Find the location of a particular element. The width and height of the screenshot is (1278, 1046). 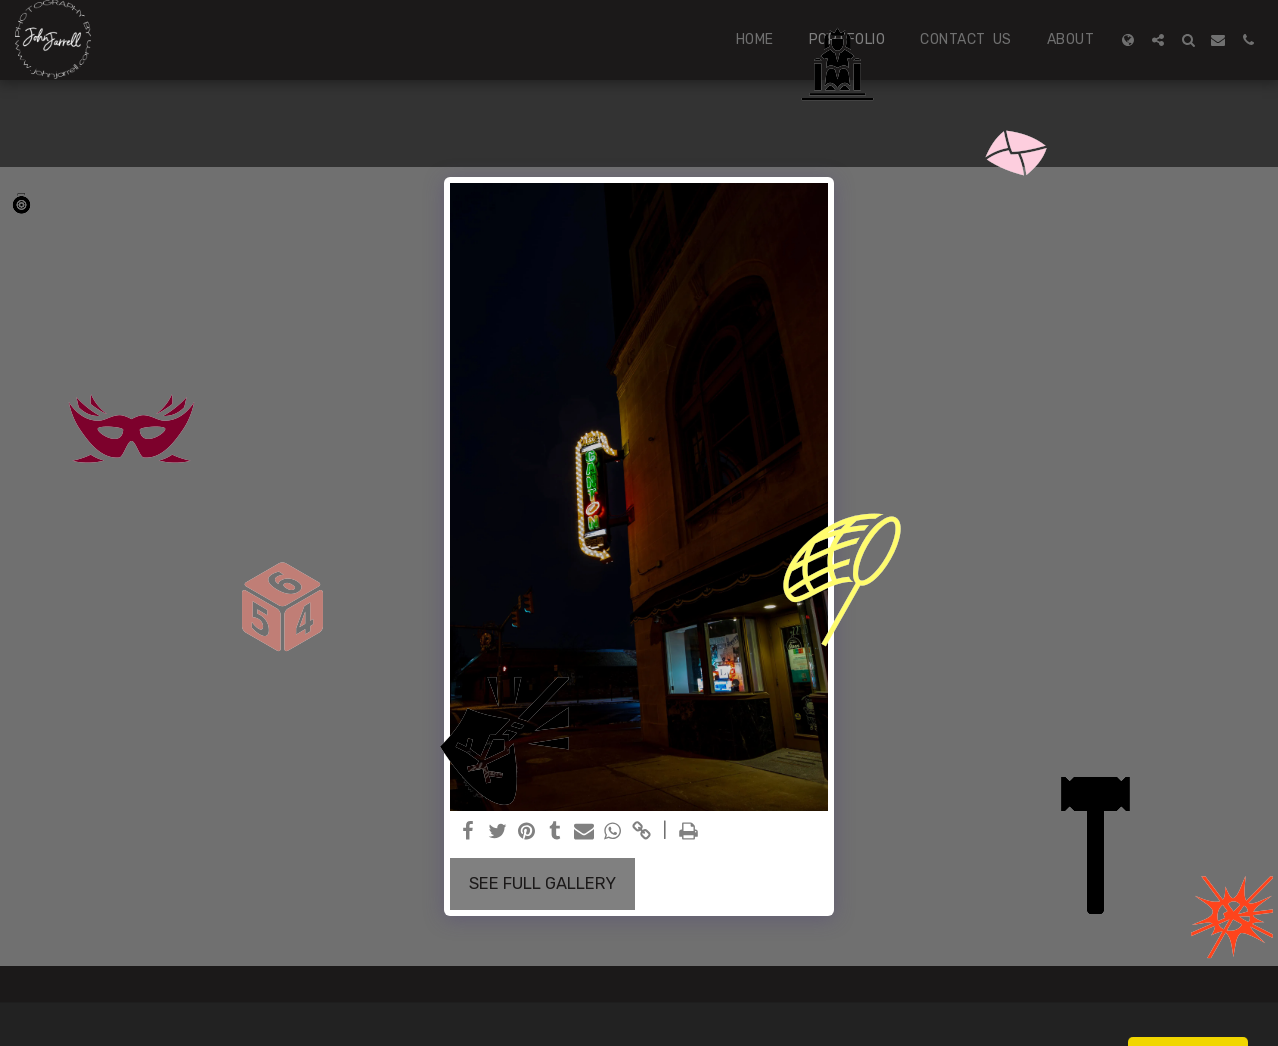

place a teller mine explosive in-game is located at coordinates (21, 203).